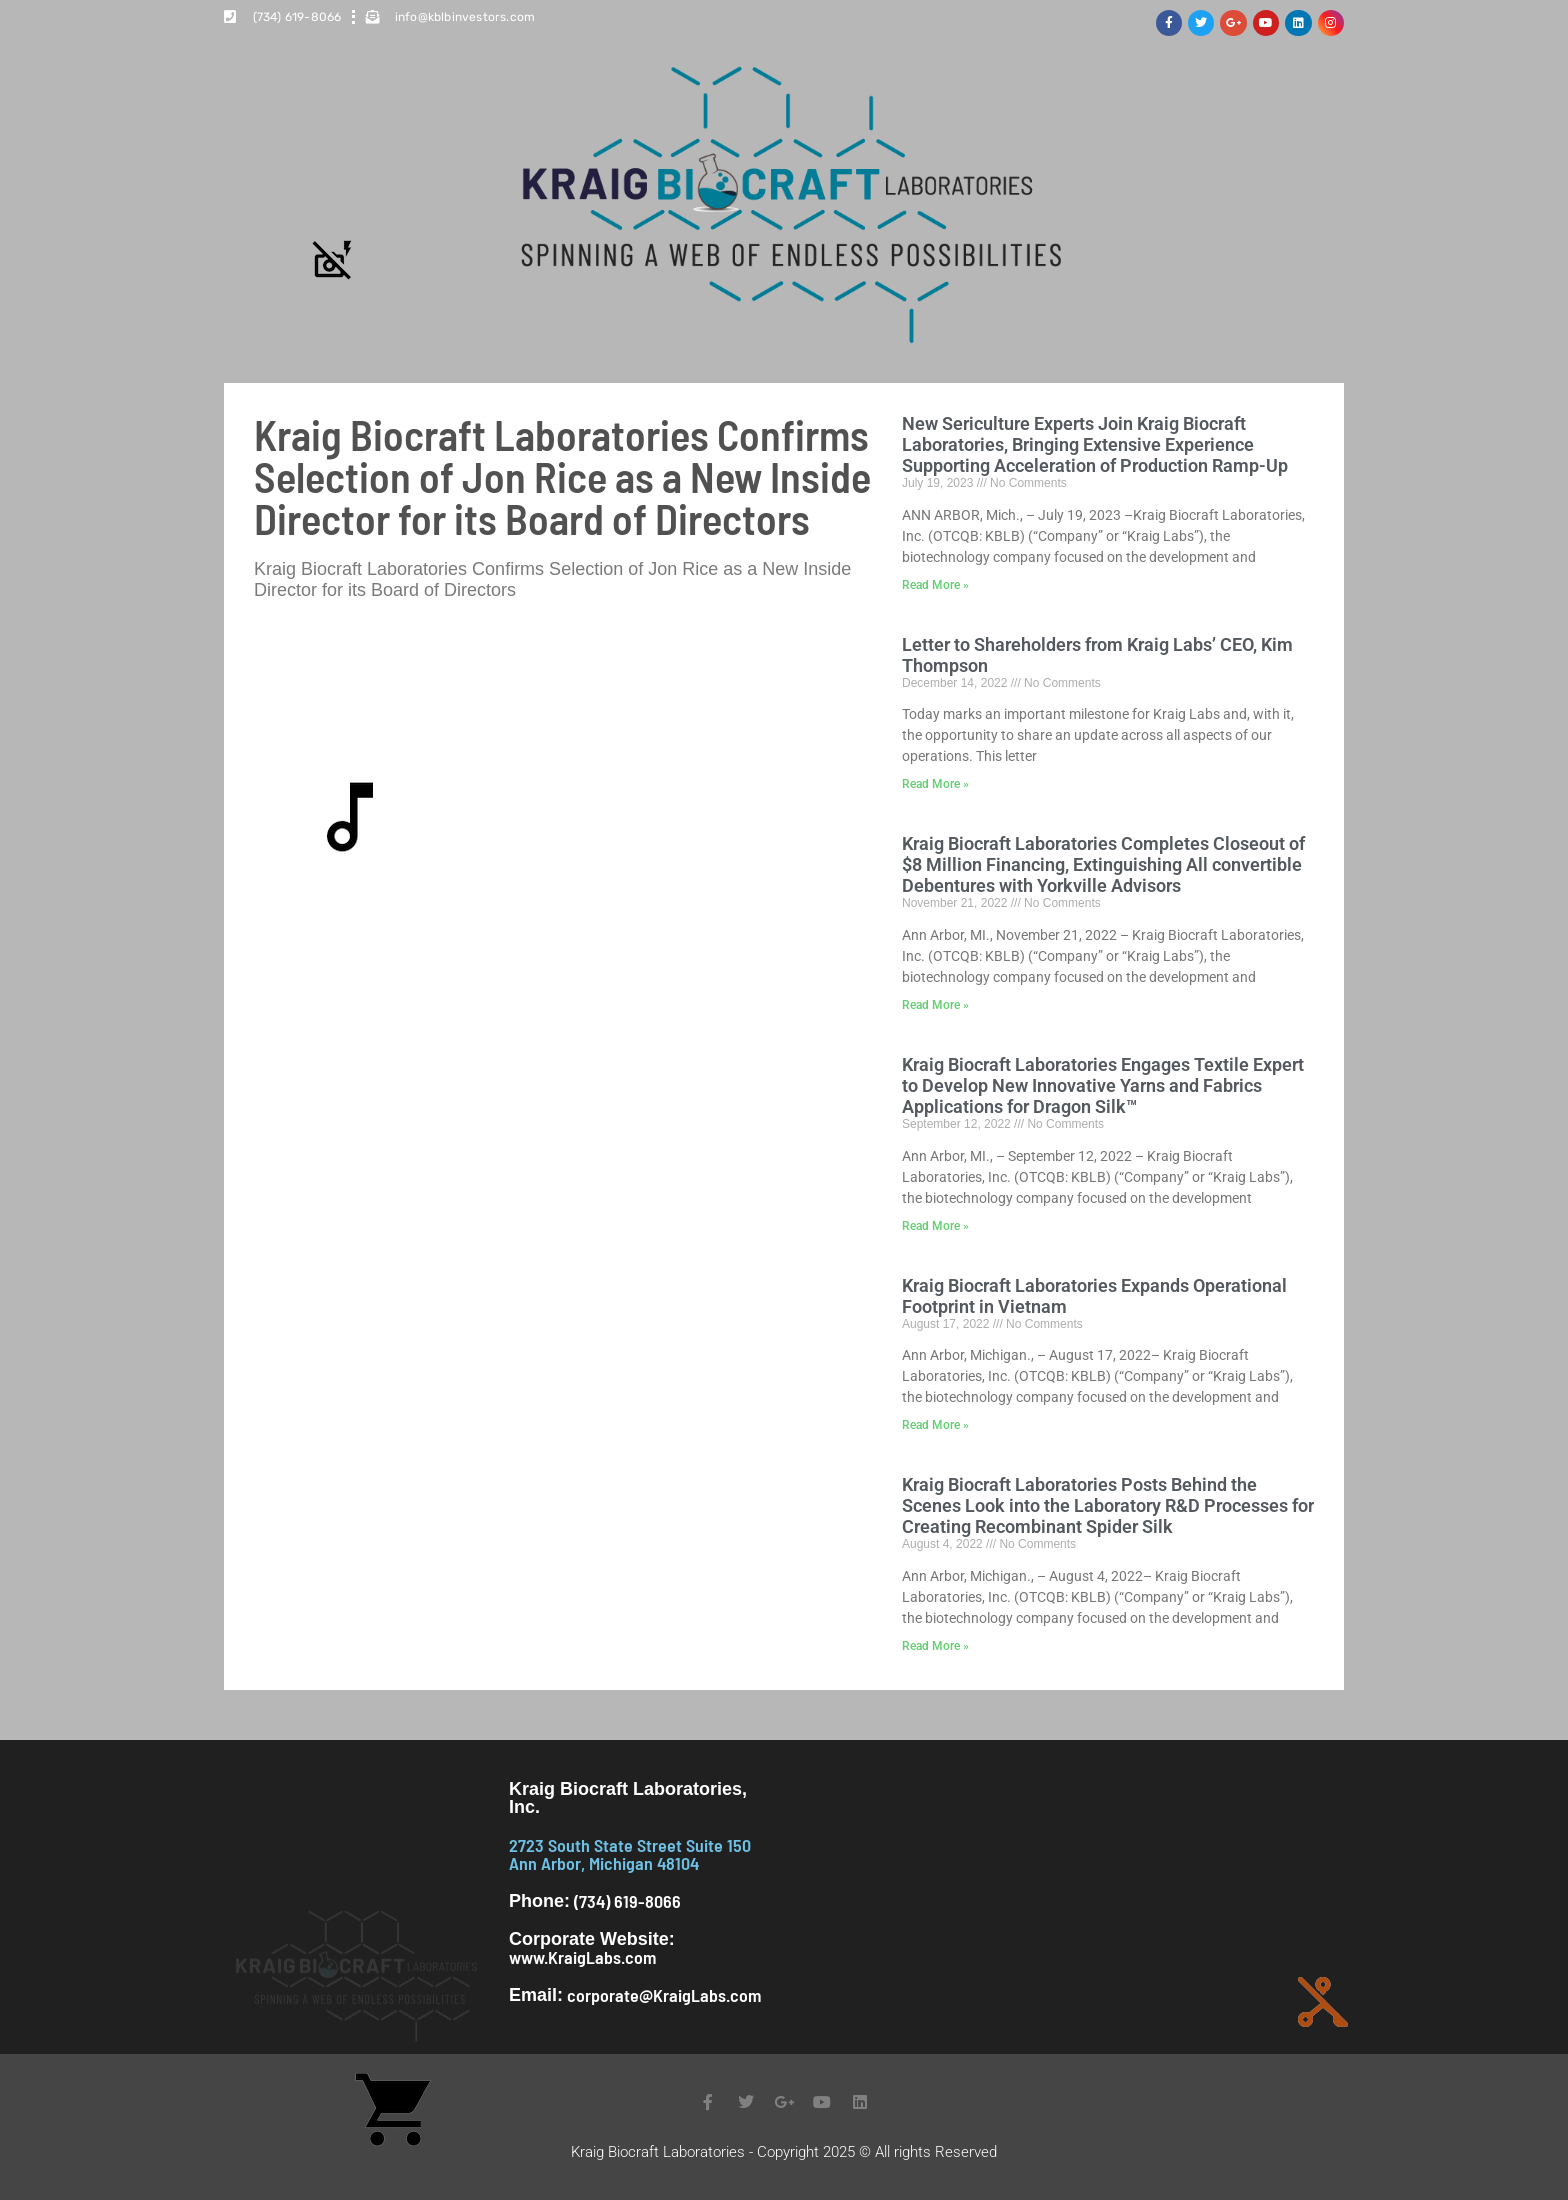 Image resolution: width=1568 pixels, height=2200 pixels. What do you see at coordinates (1323, 2002) in the screenshot?
I see `disable hierarchical view` at bounding box center [1323, 2002].